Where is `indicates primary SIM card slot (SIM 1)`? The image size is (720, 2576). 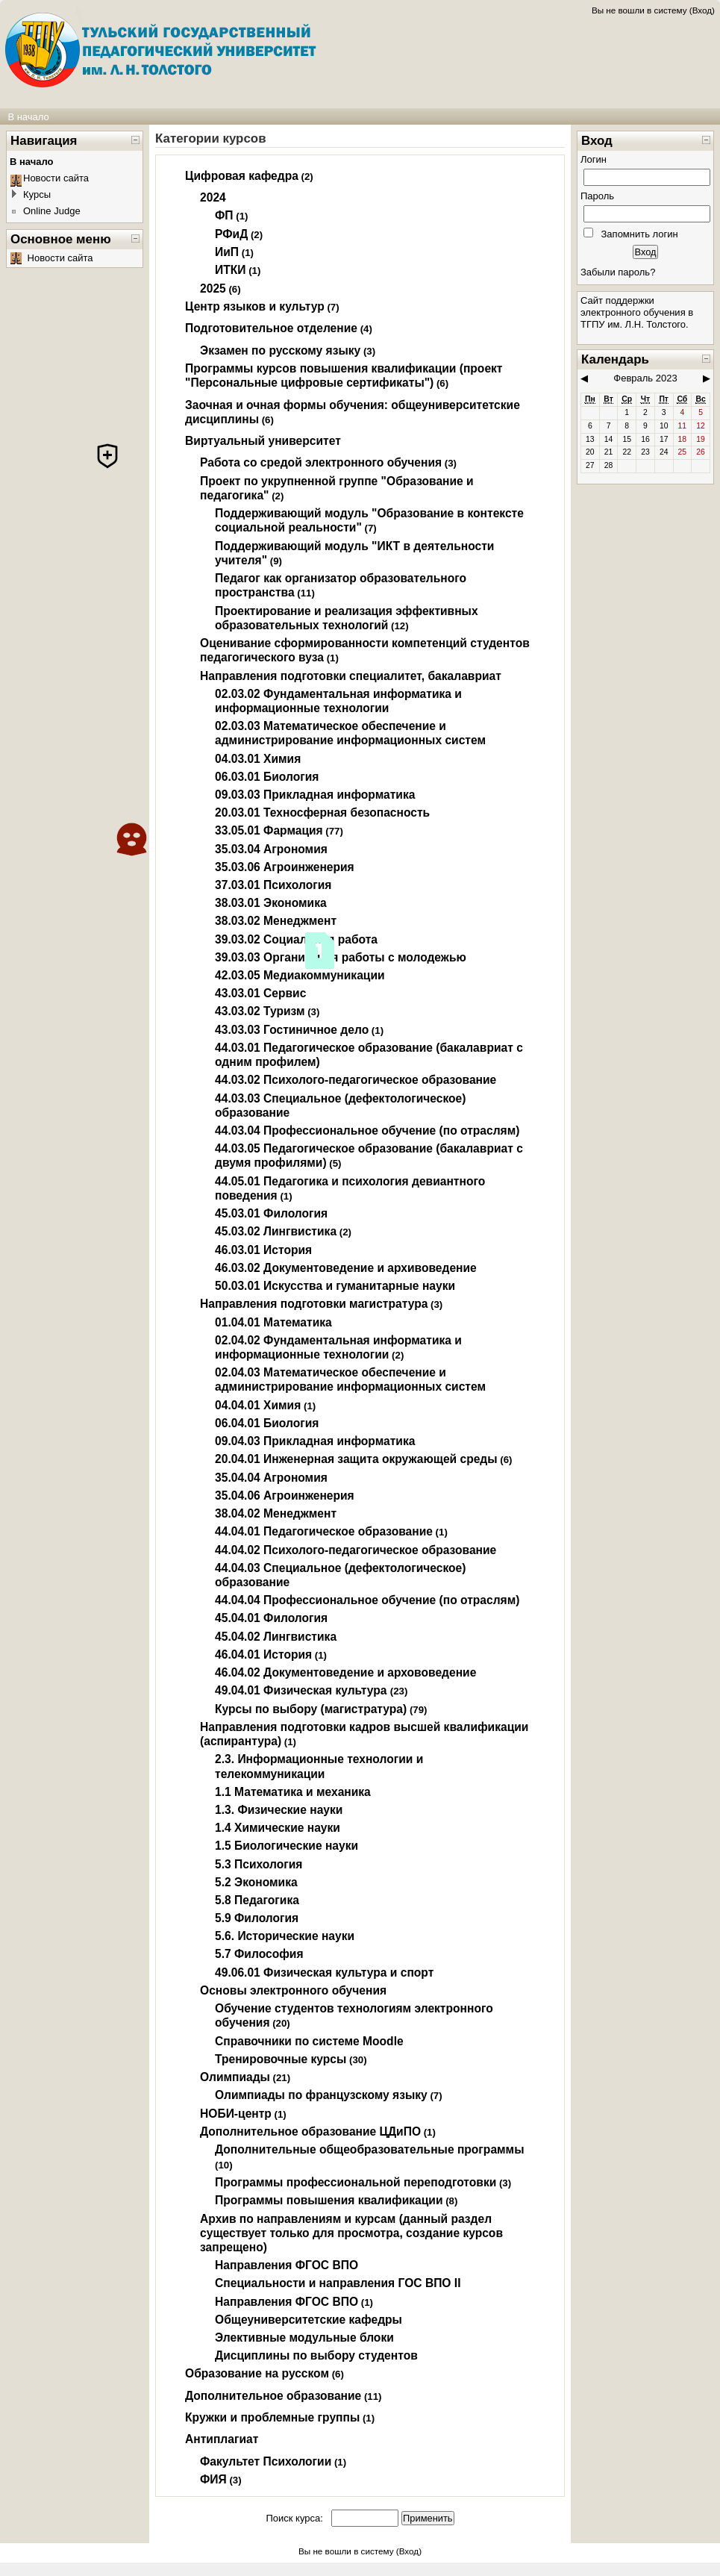
indicates primary SIM card slot (SIM 1) is located at coordinates (319, 950).